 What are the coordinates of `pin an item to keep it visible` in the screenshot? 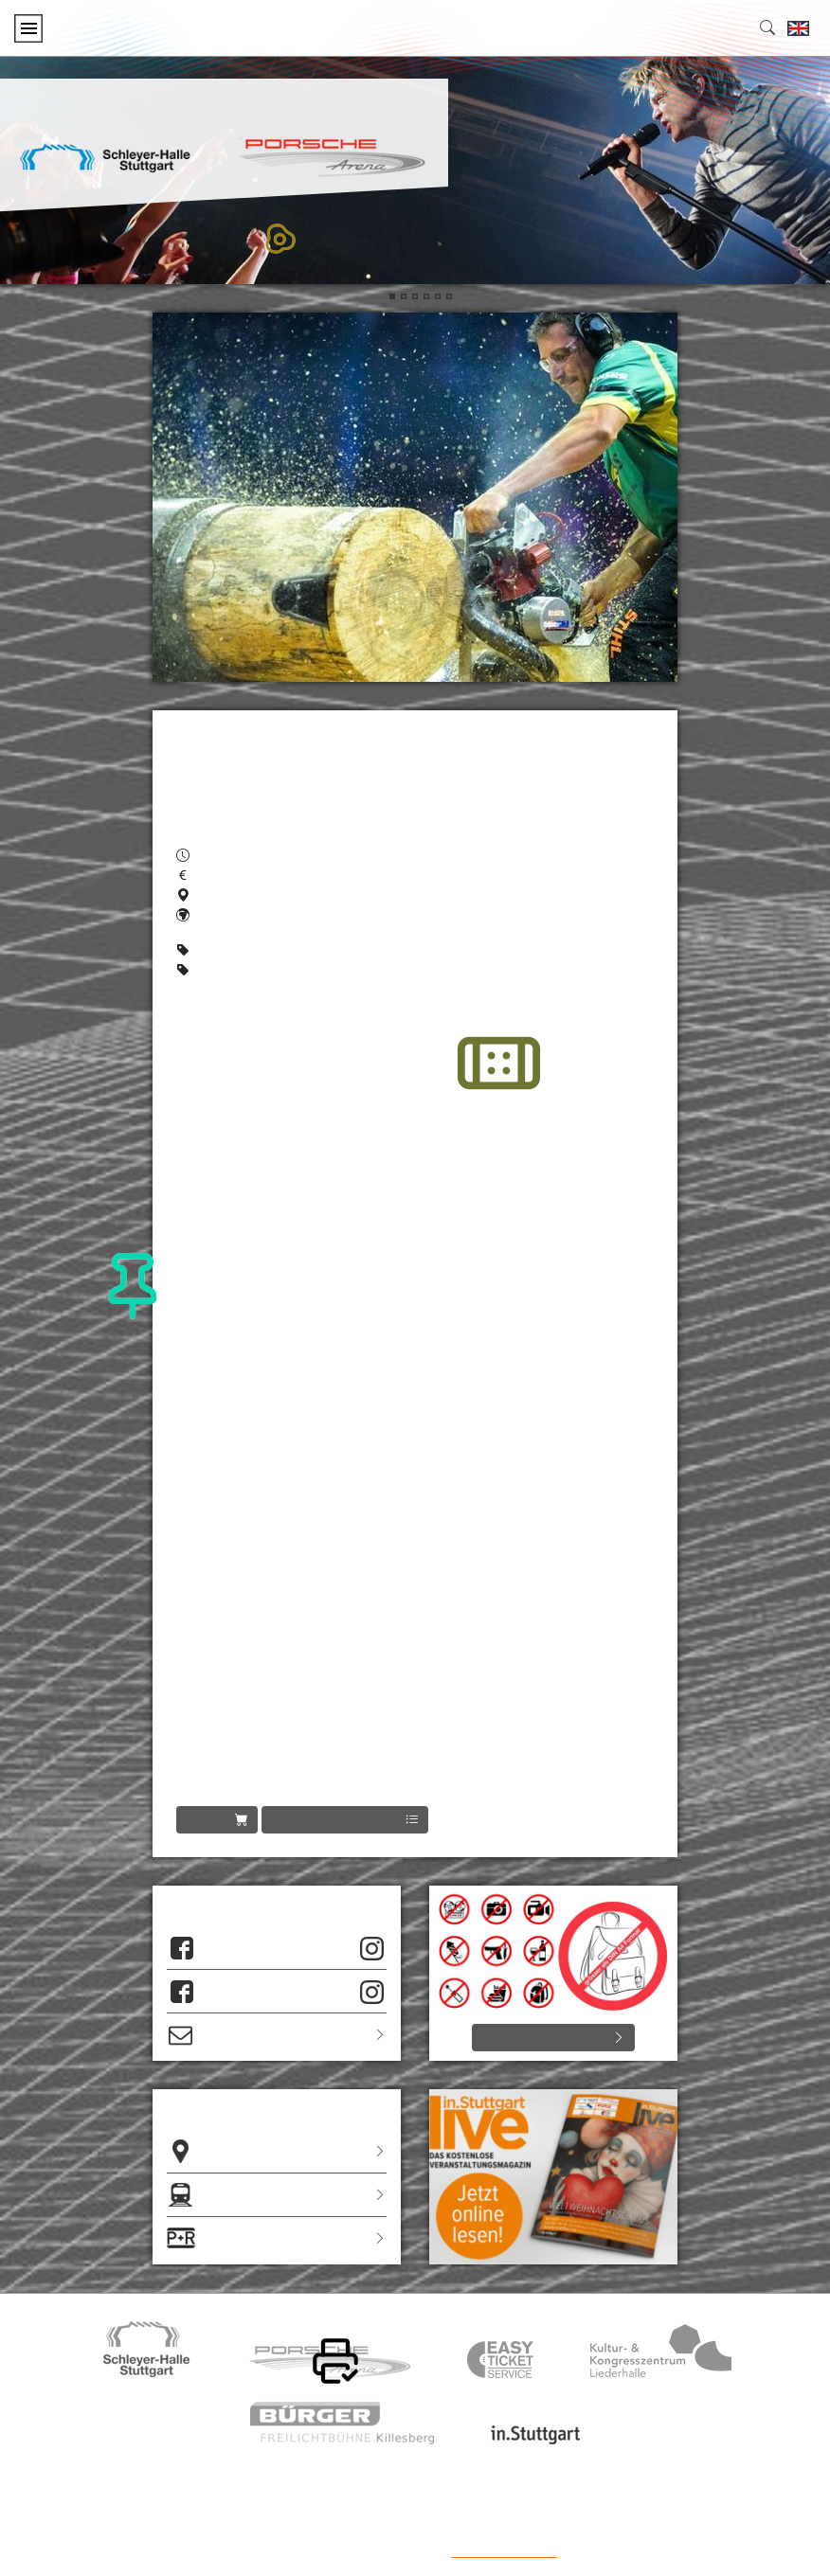 It's located at (133, 1286).